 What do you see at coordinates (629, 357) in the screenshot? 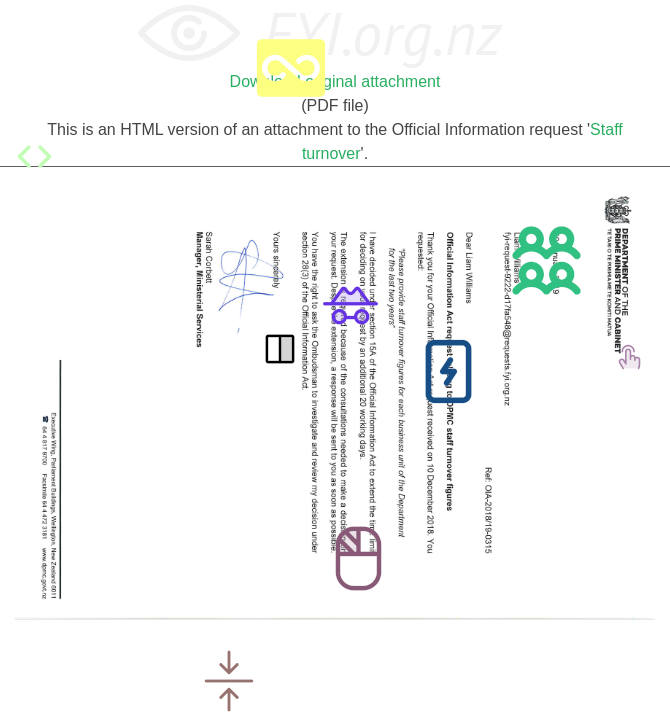
I see `tap to interact with this element` at bounding box center [629, 357].